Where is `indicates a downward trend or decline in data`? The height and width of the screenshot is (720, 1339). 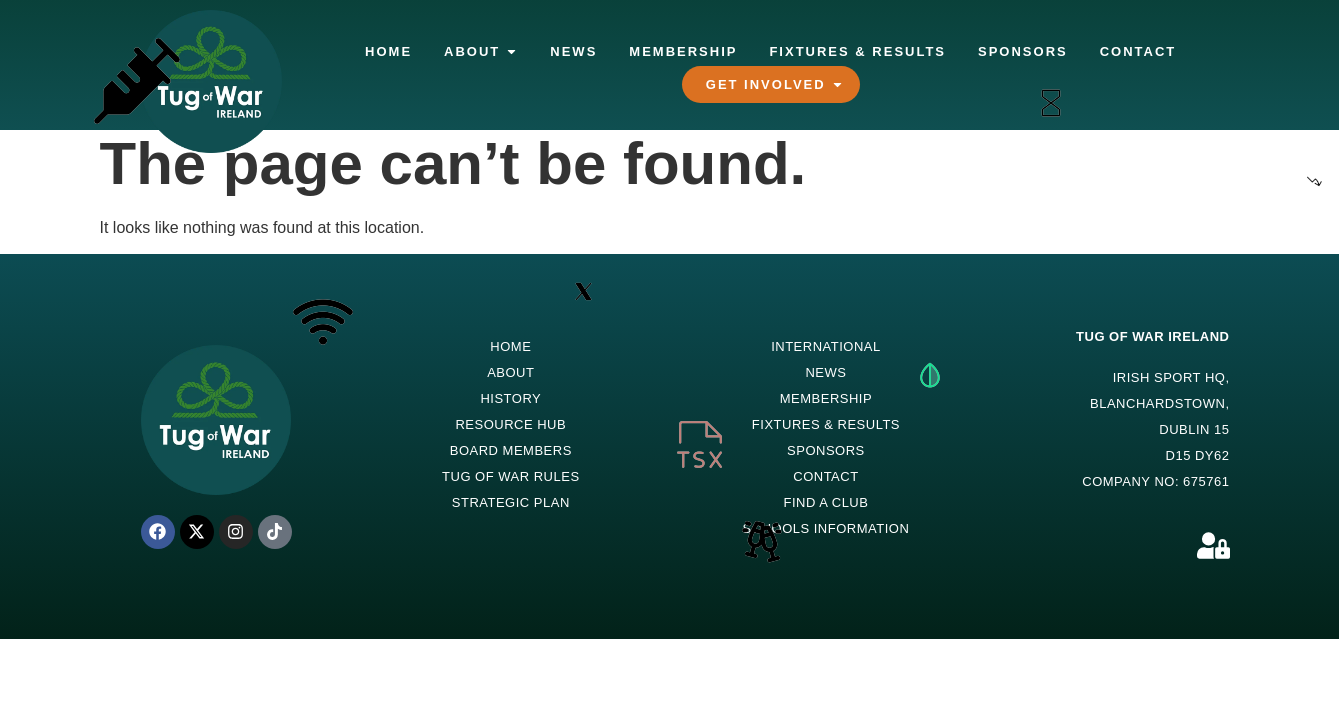
indicates a downward trend or decline in data is located at coordinates (1314, 181).